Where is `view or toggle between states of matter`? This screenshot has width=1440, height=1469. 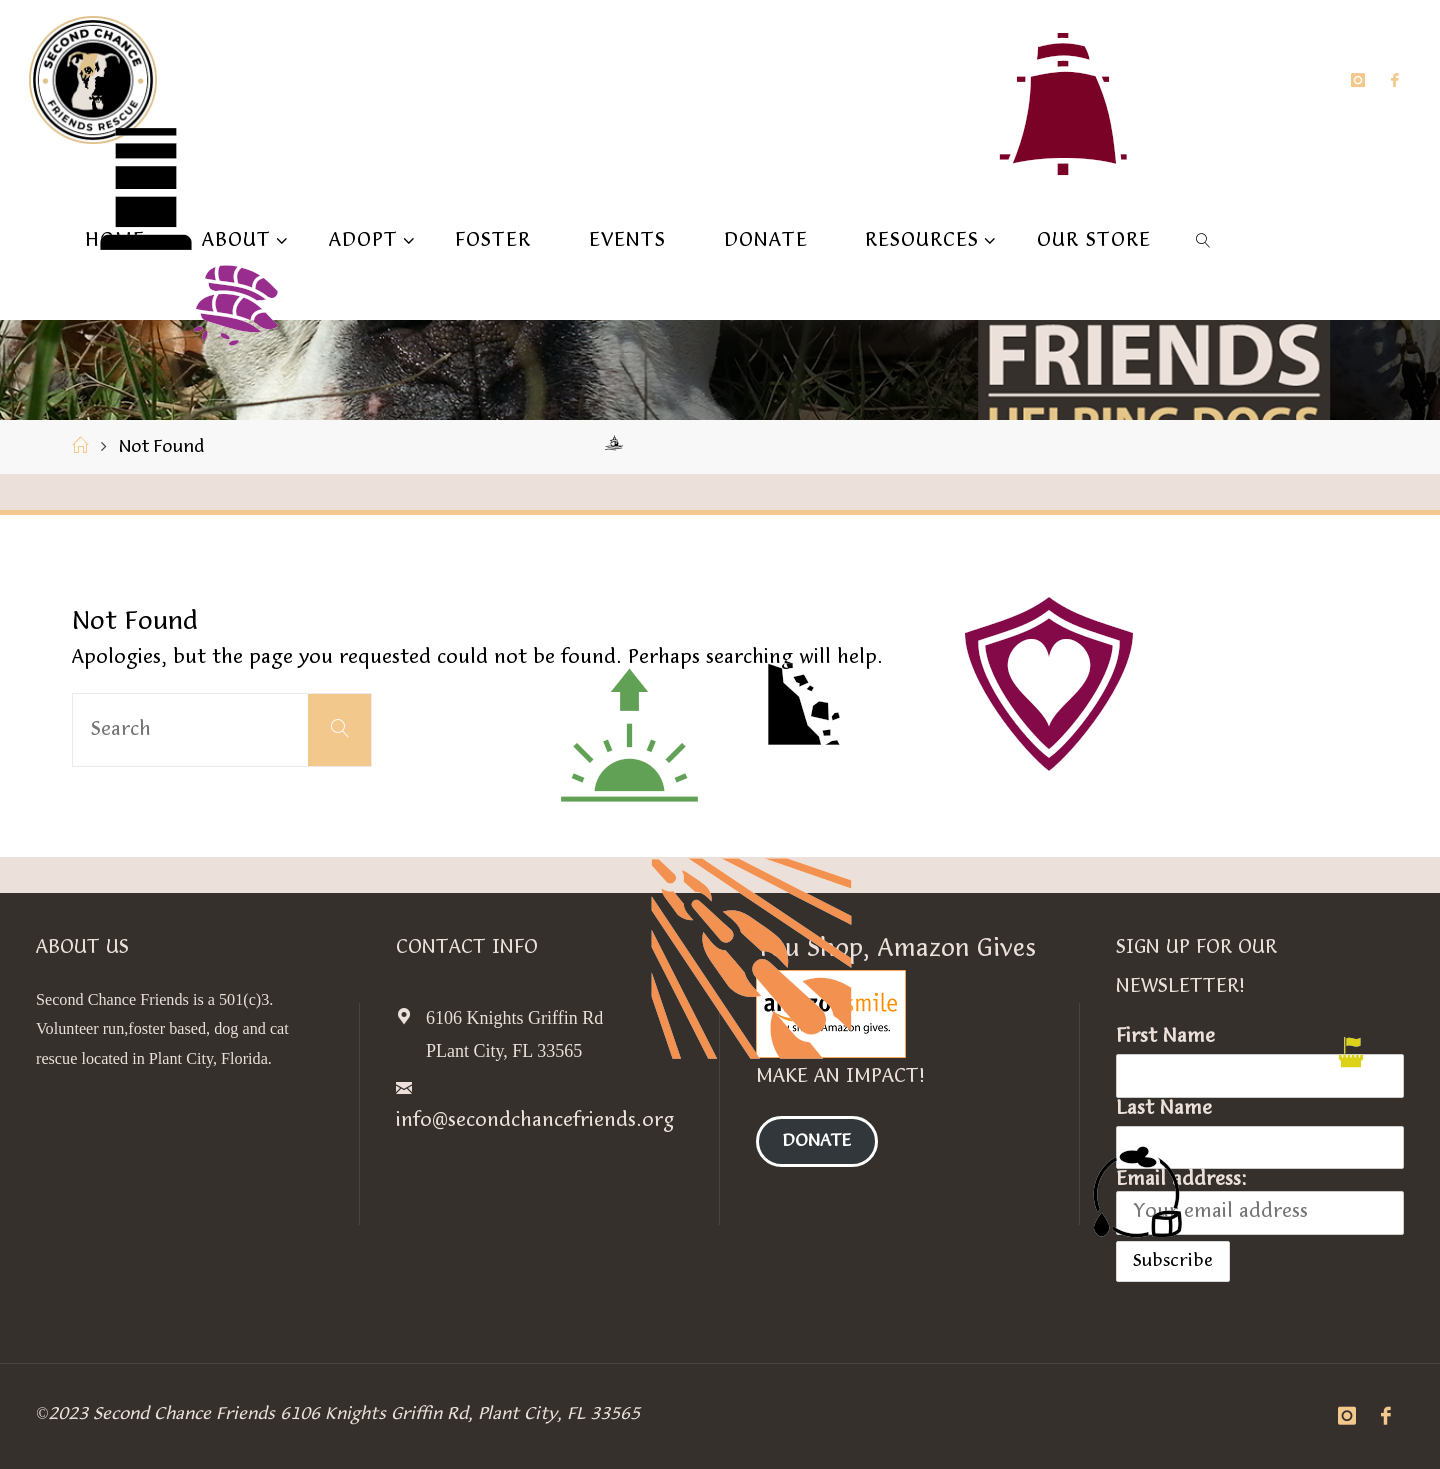
view or toggle between states of matter is located at coordinates (1136, 1194).